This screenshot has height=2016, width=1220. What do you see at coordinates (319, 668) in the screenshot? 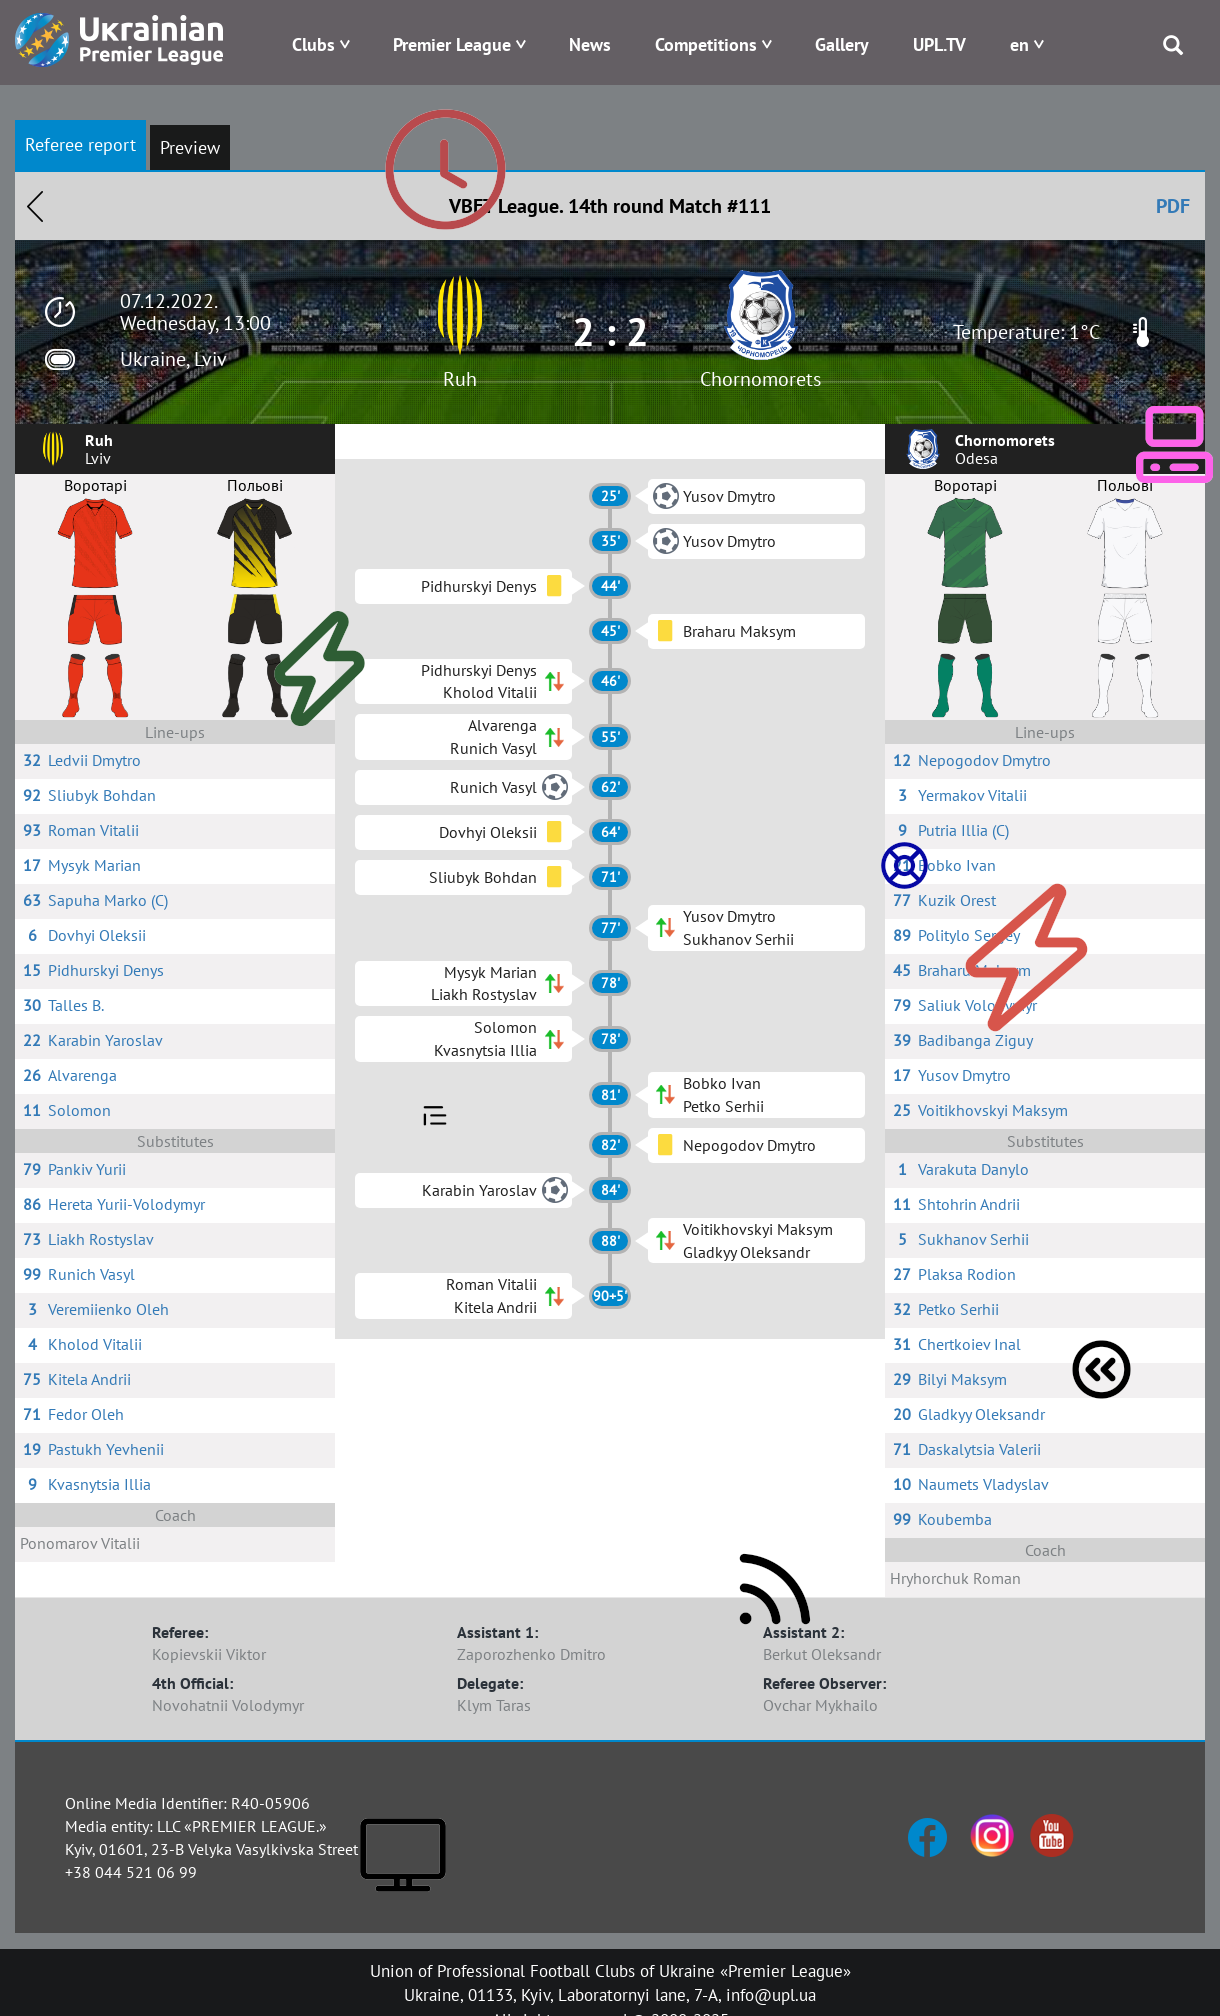
I see `indicates quick actions or shortcuts` at bounding box center [319, 668].